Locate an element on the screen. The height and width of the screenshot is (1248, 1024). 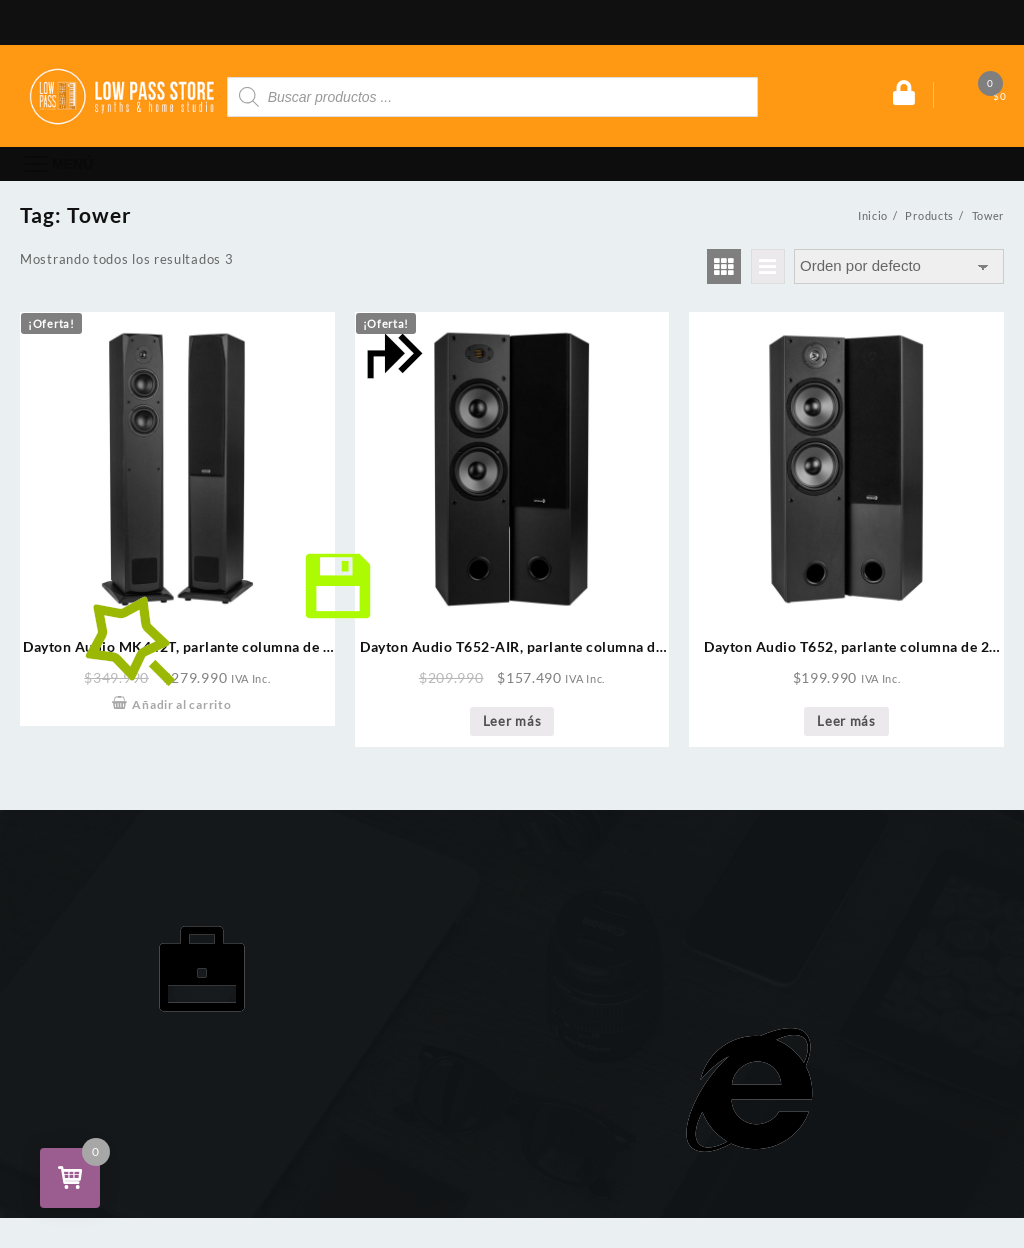
access work or business-related features is located at coordinates (202, 973).